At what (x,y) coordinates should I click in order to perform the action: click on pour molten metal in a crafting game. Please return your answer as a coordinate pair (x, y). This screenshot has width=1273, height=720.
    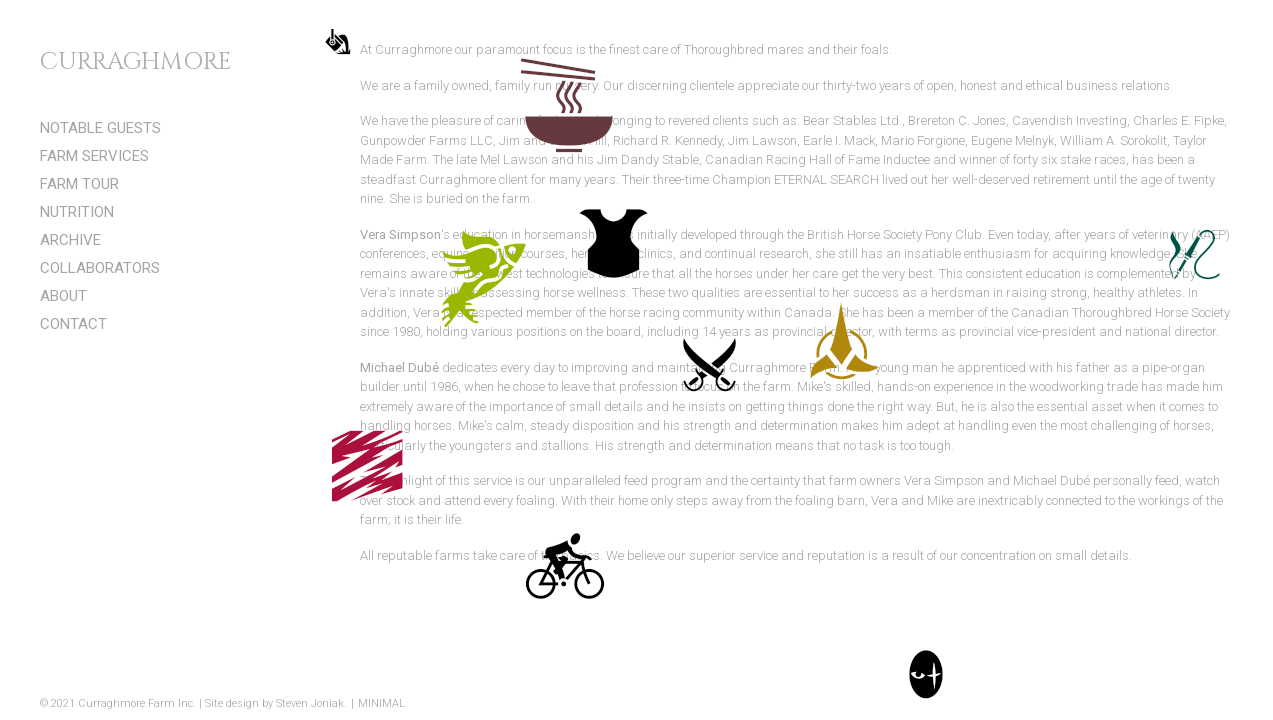
    Looking at the image, I should click on (337, 41).